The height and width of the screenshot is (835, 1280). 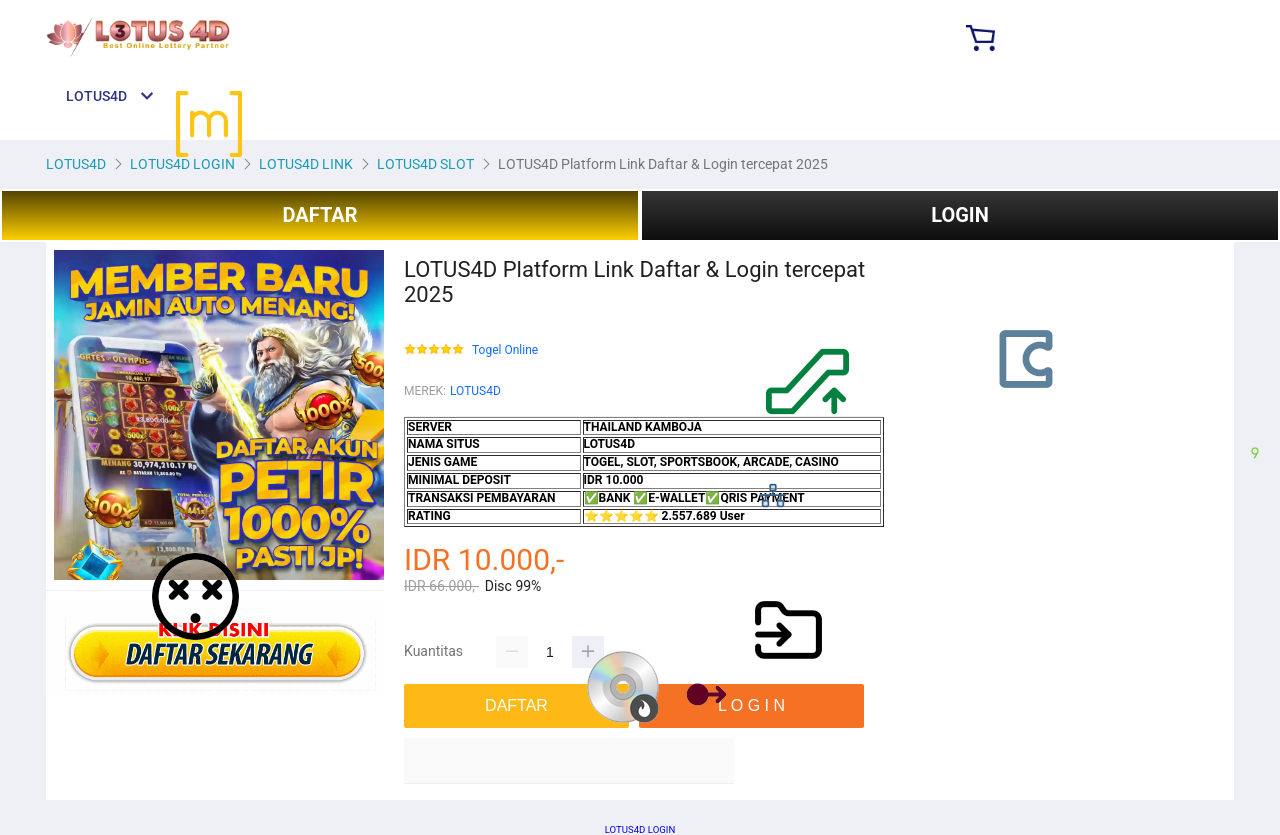 I want to click on indicates the number nine in a list or sequence, so click(x=1255, y=453).